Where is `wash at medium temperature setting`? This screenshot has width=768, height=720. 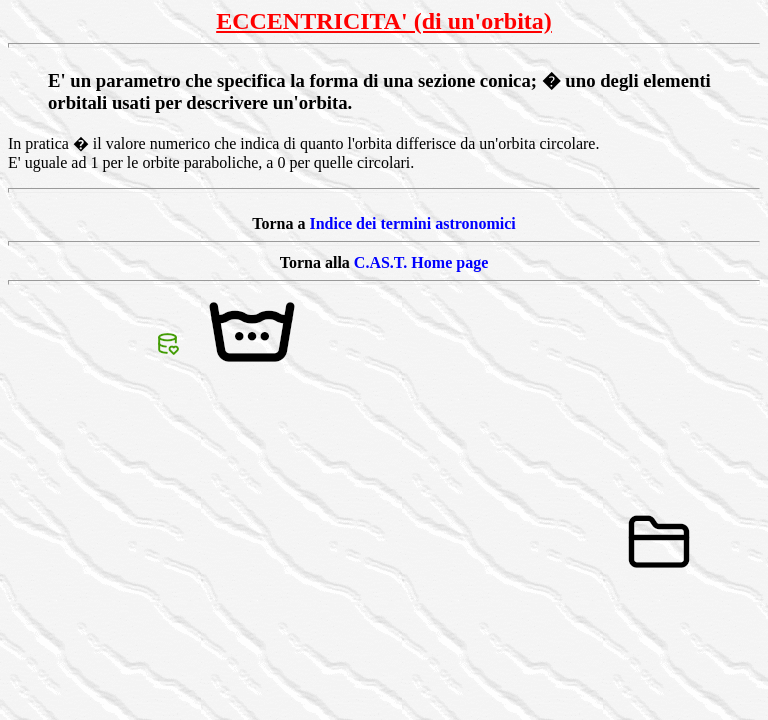 wash at medium temperature setting is located at coordinates (252, 332).